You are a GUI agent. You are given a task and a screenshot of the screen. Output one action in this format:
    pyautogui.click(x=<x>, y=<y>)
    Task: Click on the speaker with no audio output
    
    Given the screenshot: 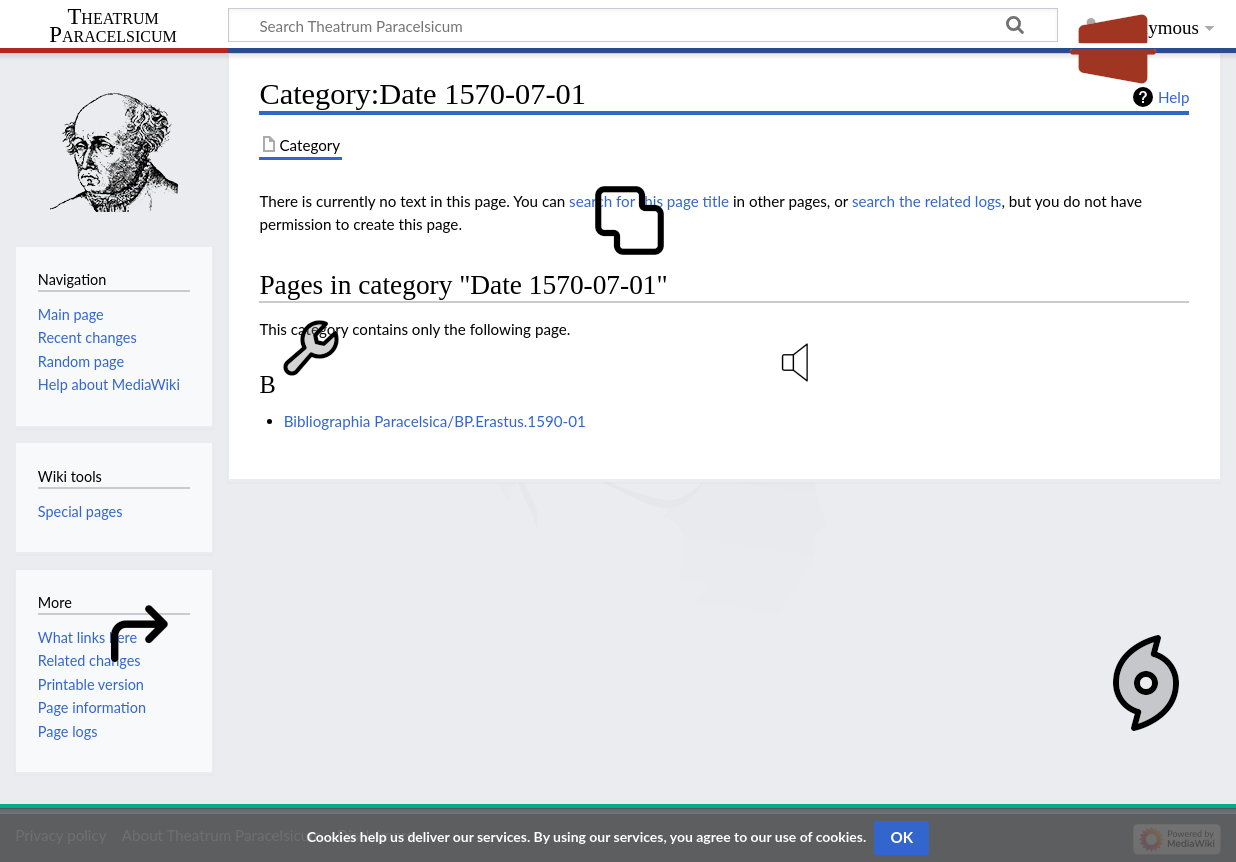 What is the action you would take?
    pyautogui.click(x=802, y=362)
    